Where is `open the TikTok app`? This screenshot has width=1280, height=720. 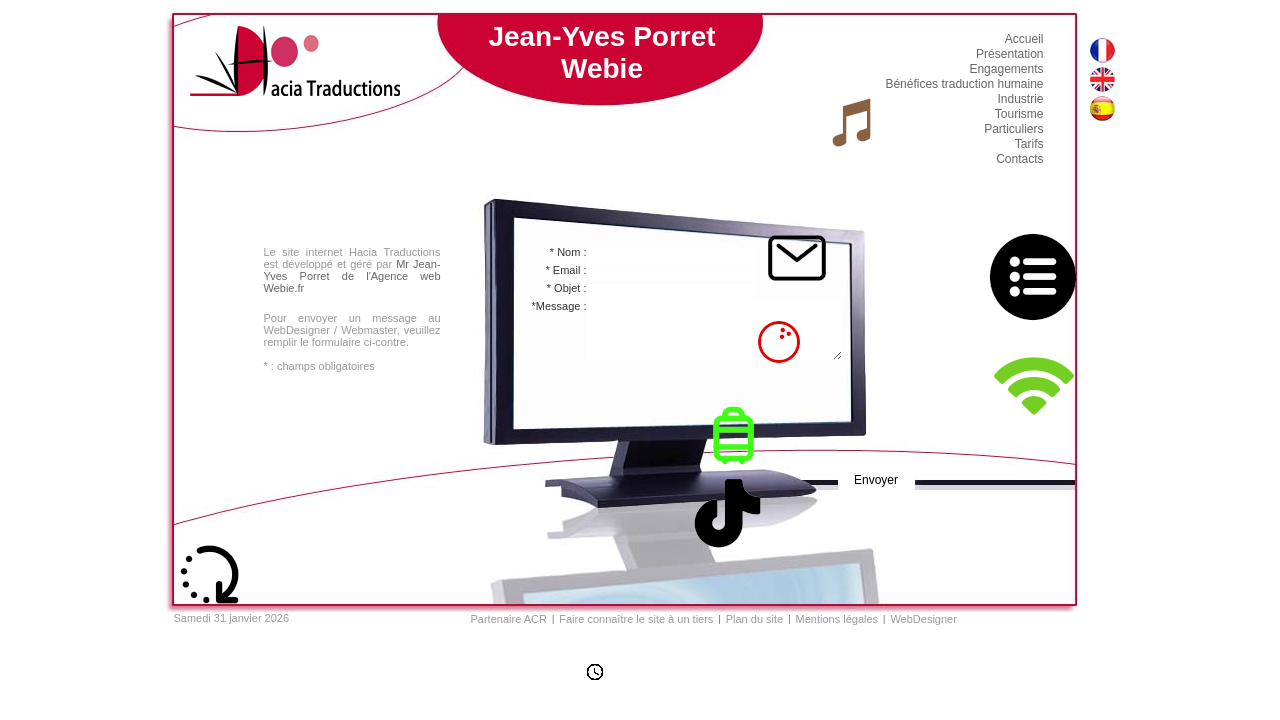
open the TikTok app is located at coordinates (727, 514).